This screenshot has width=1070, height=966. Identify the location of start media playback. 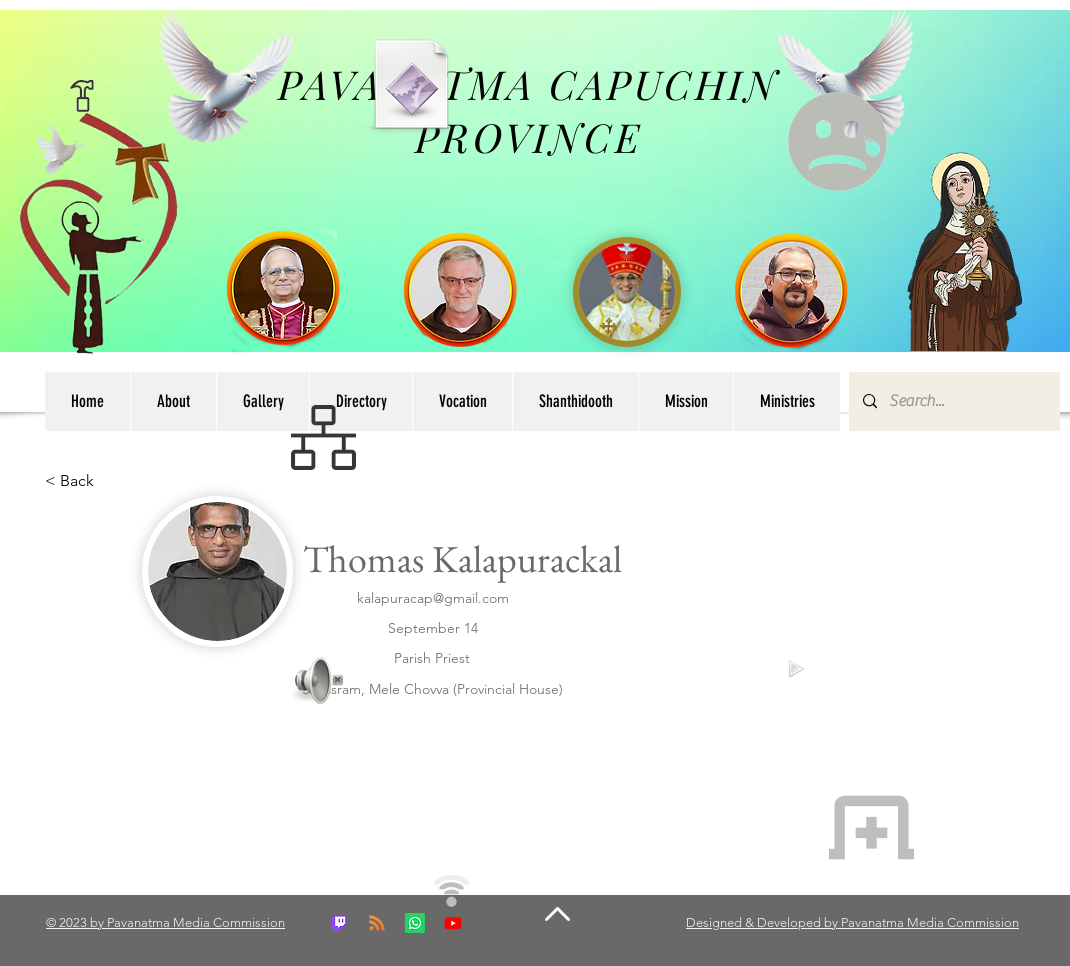
(796, 669).